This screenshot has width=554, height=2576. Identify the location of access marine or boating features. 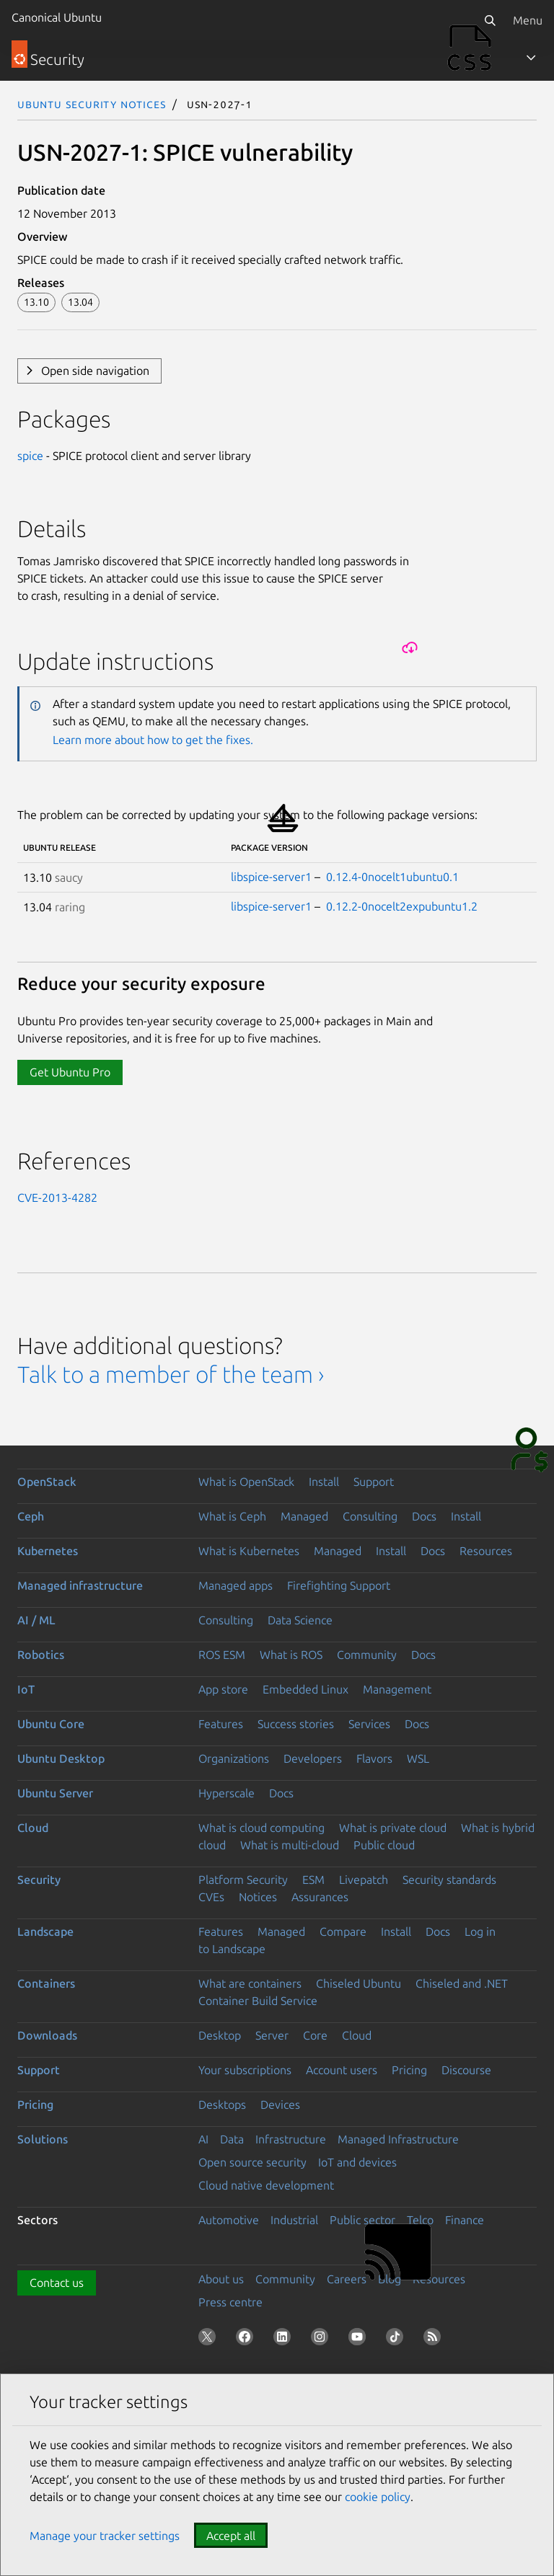
(283, 820).